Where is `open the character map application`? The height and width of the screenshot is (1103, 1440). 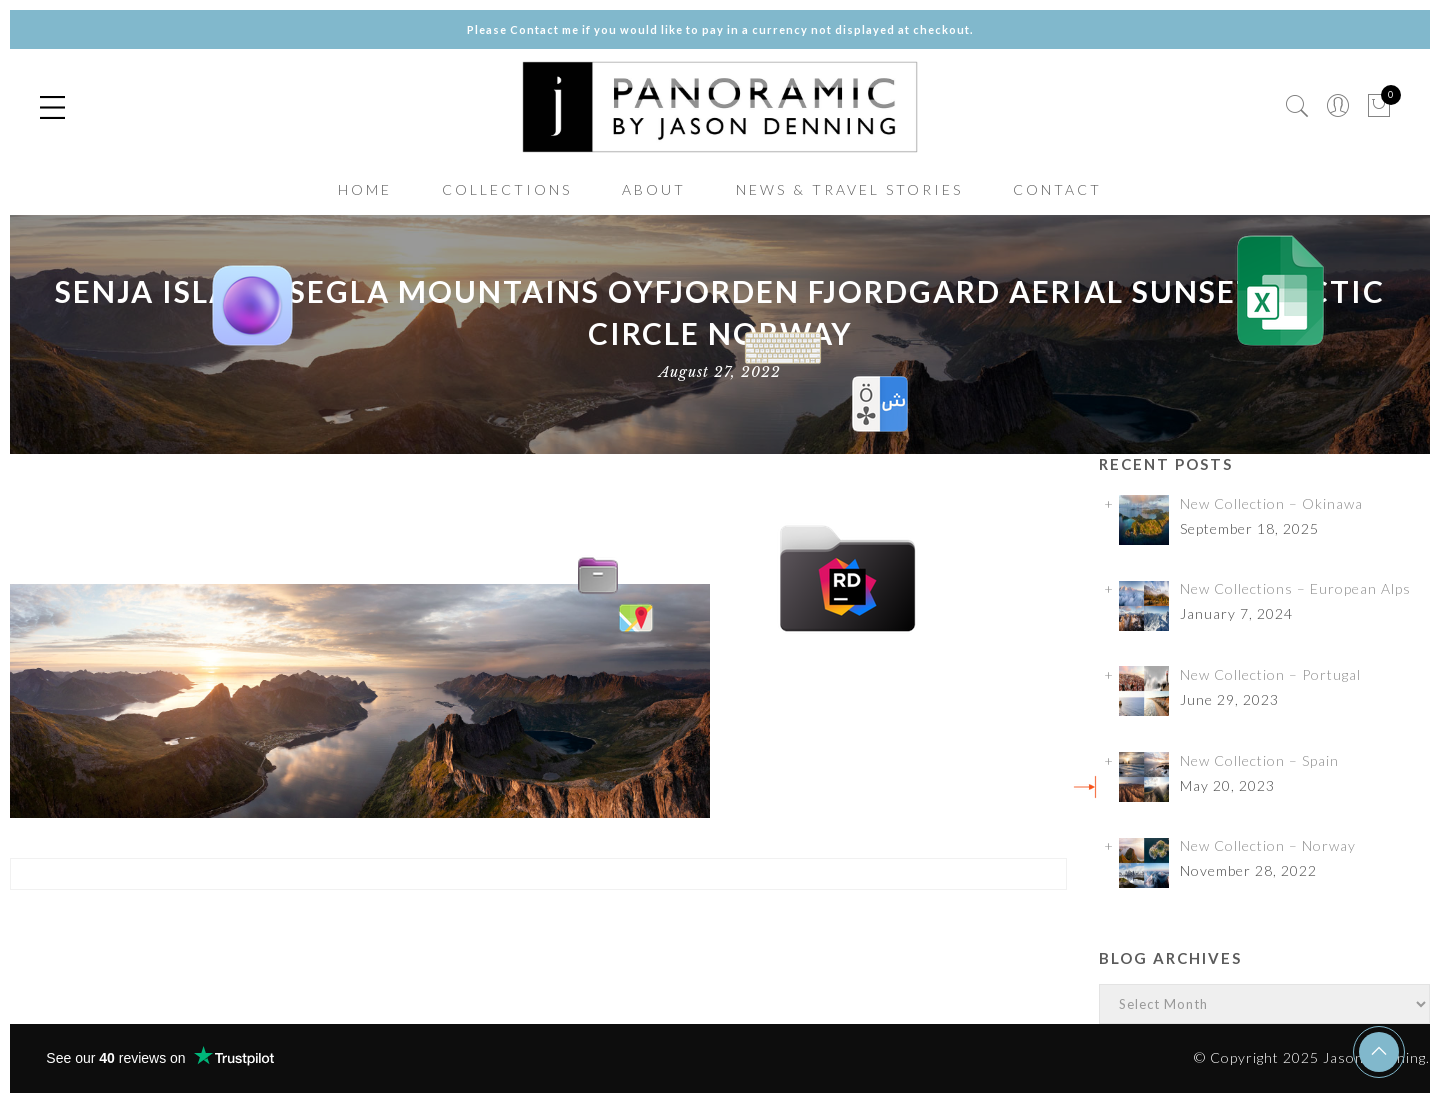
open the character map application is located at coordinates (880, 404).